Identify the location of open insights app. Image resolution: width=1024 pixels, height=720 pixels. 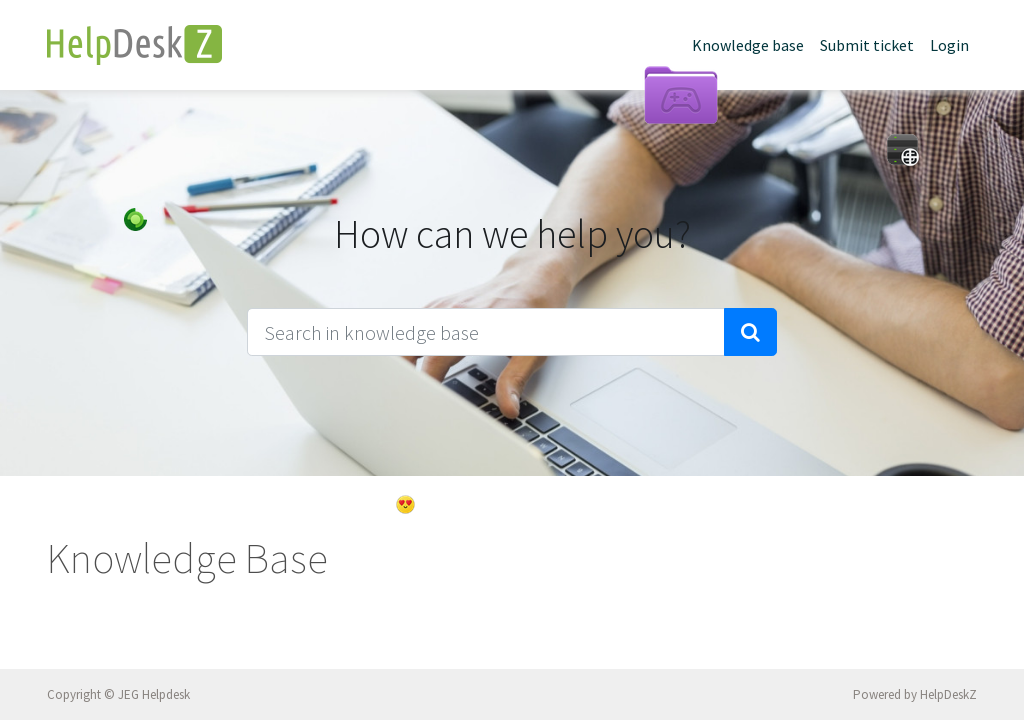
(135, 219).